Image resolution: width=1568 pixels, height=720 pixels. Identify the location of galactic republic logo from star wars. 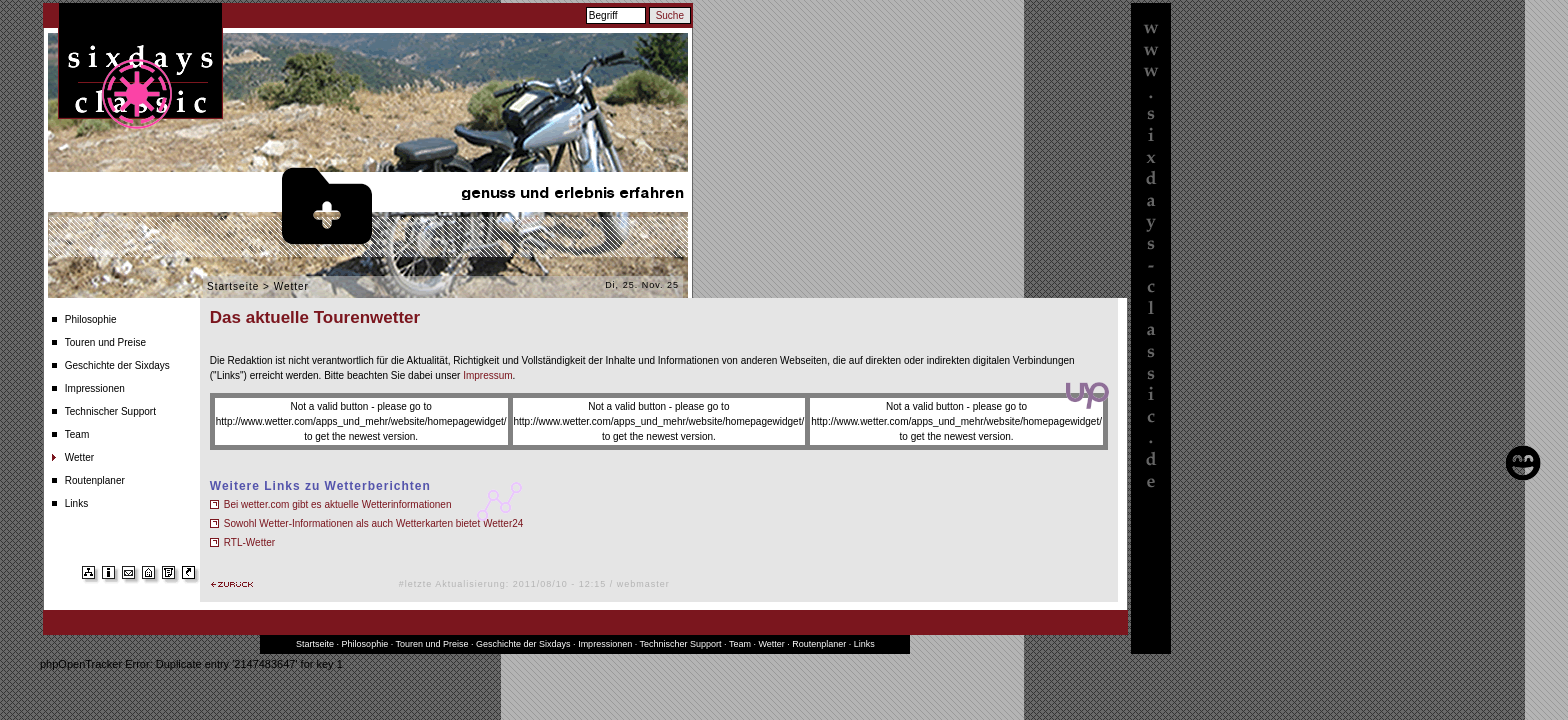
(137, 94).